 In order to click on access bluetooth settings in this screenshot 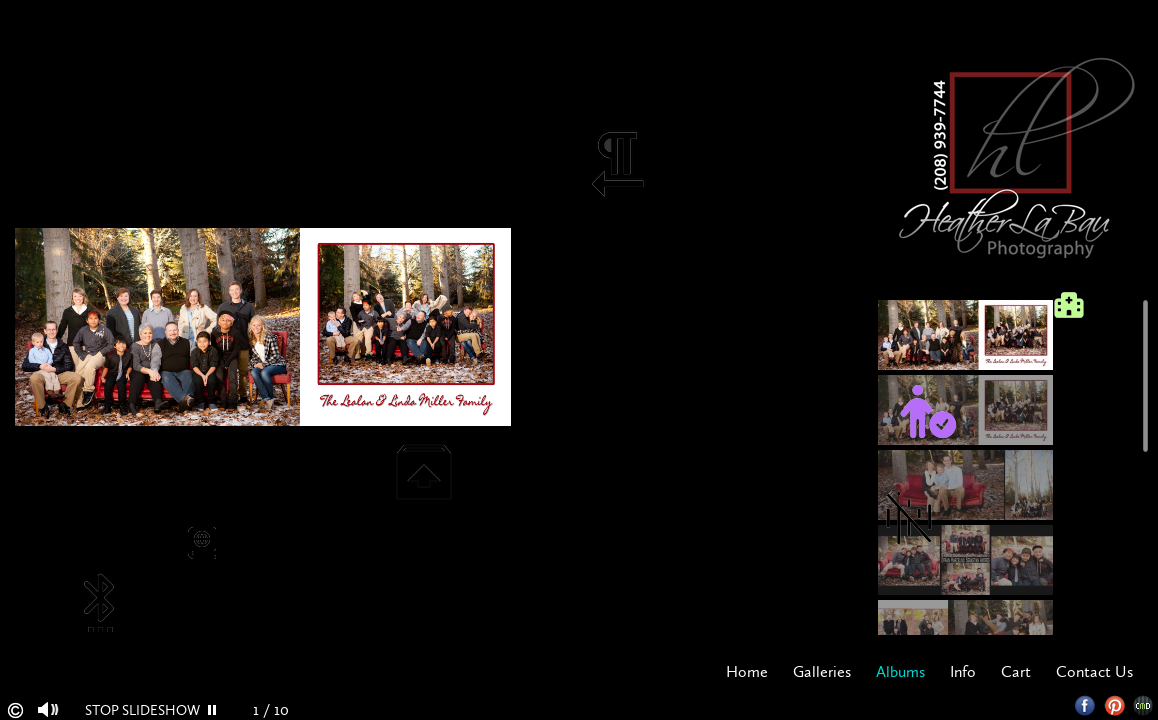, I will do `click(100, 602)`.